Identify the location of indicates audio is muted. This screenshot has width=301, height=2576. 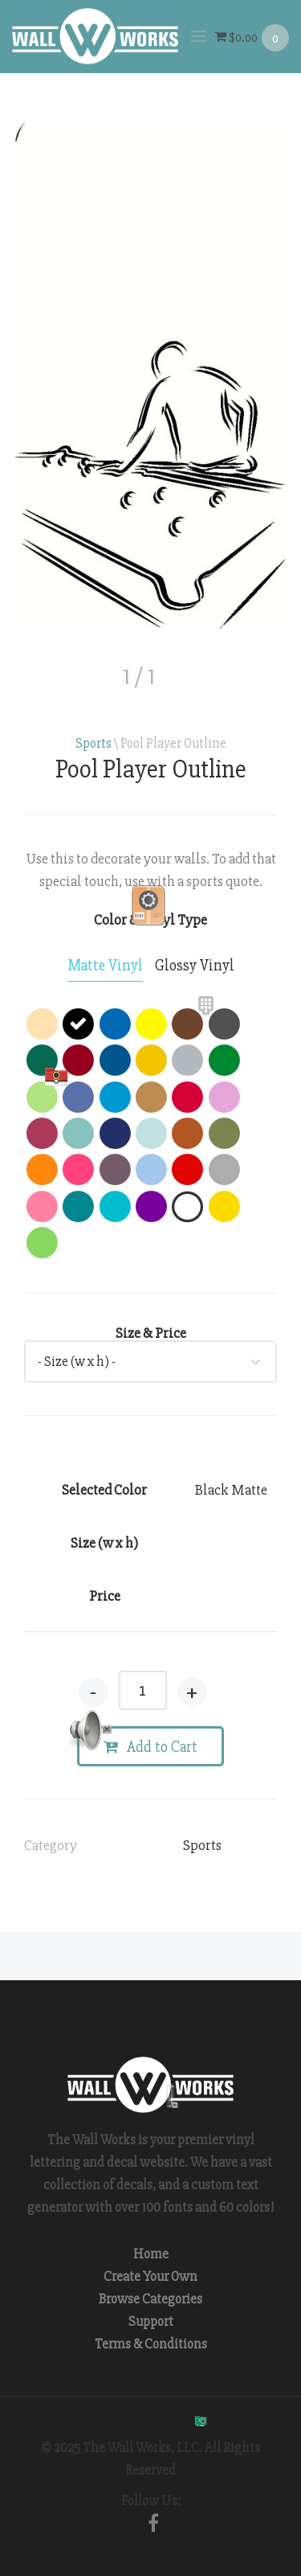
(90, 1729).